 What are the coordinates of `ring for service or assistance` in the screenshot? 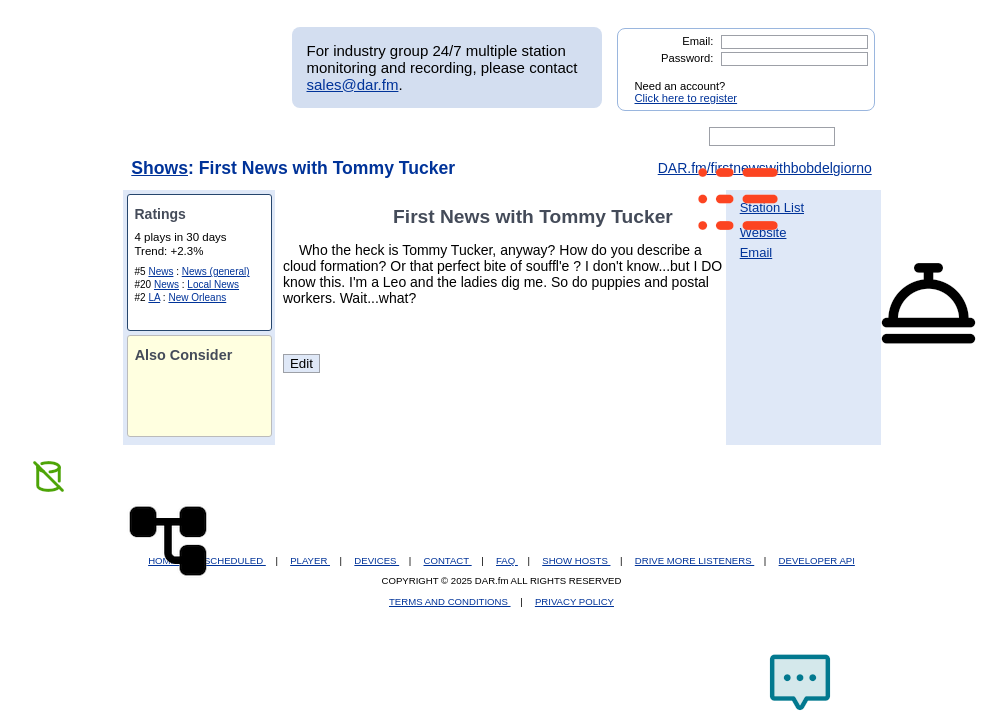 It's located at (928, 306).